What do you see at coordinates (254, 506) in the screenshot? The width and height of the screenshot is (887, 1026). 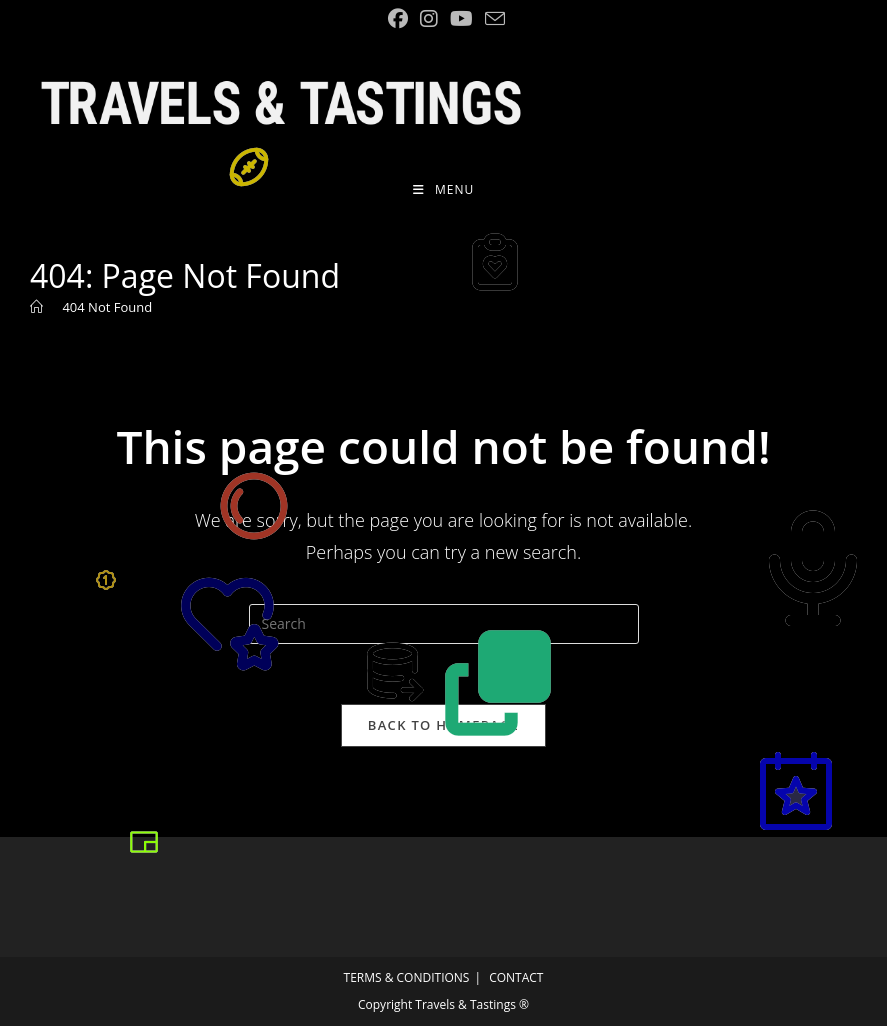 I see `apply inner shadow effect to the left side` at bounding box center [254, 506].